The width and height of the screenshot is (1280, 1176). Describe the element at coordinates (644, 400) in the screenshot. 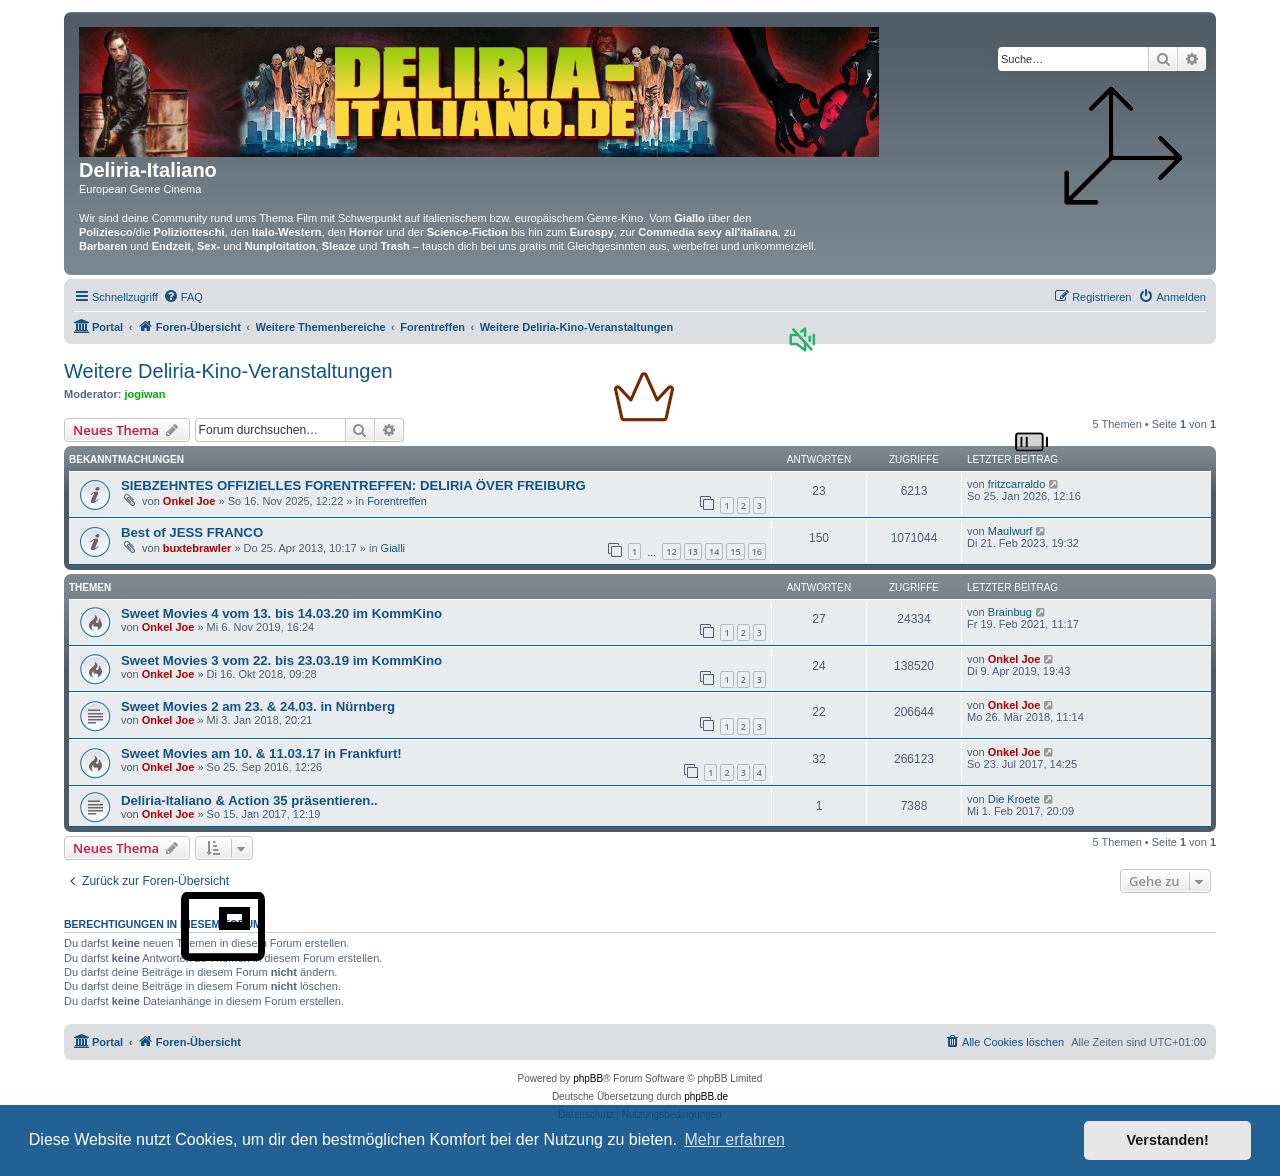

I see `indicates premium or VIP status` at that location.